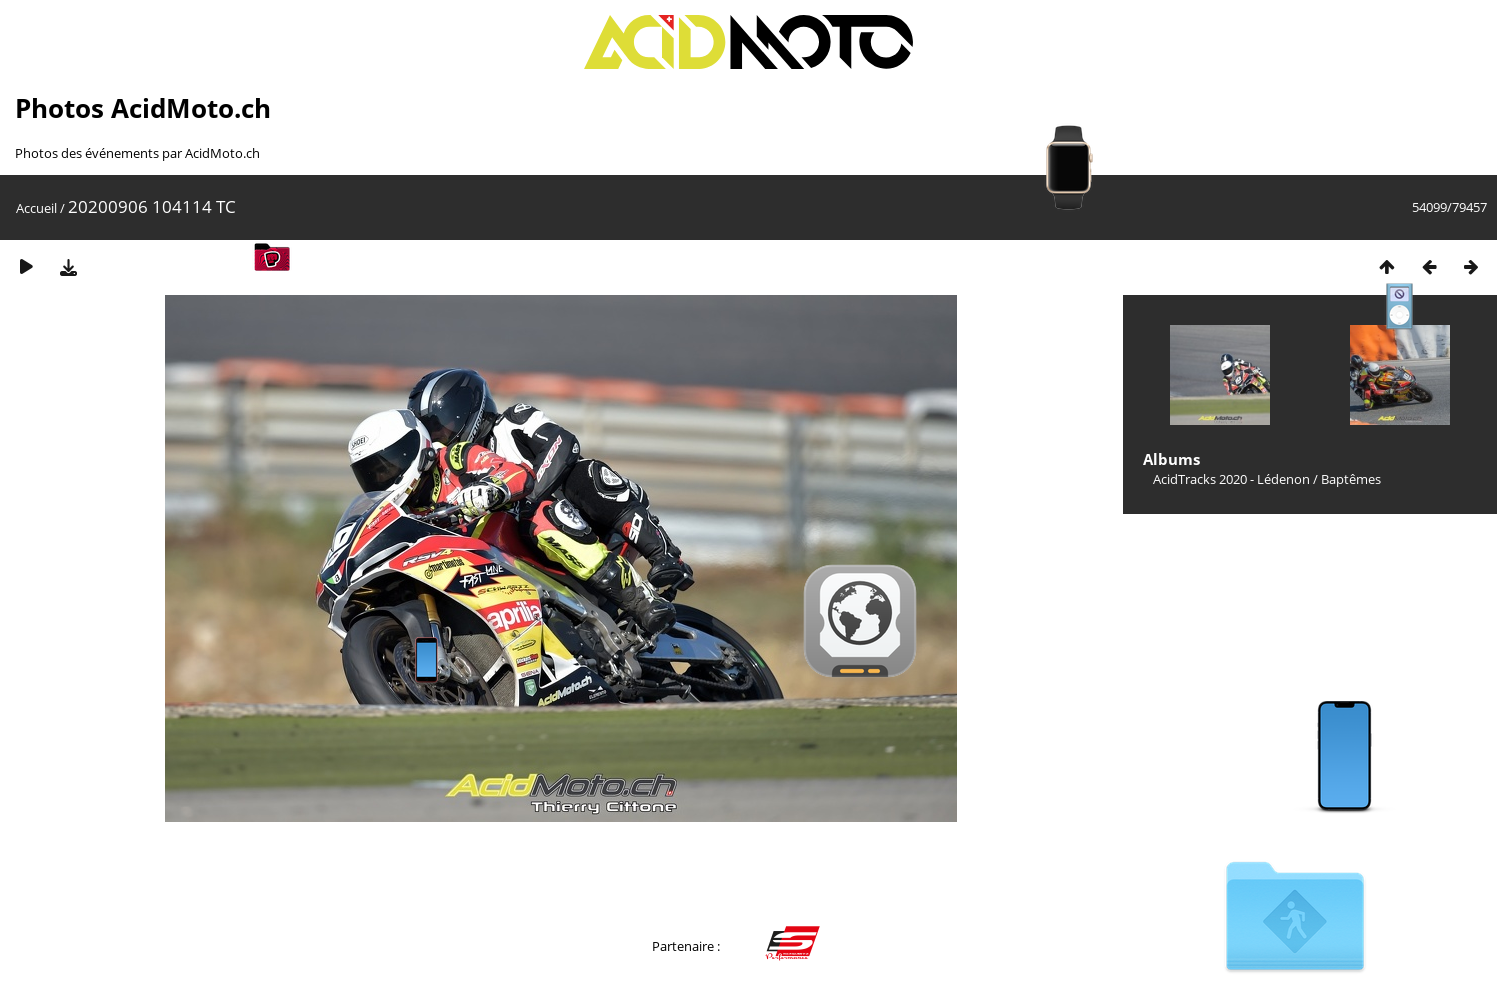 The width and height of the screenshot is (1497, 995). What do you see at coordinates (1295, 916) in the screenshot?
I see `access the public folder for shared files` at bounding box center [1295, 916].